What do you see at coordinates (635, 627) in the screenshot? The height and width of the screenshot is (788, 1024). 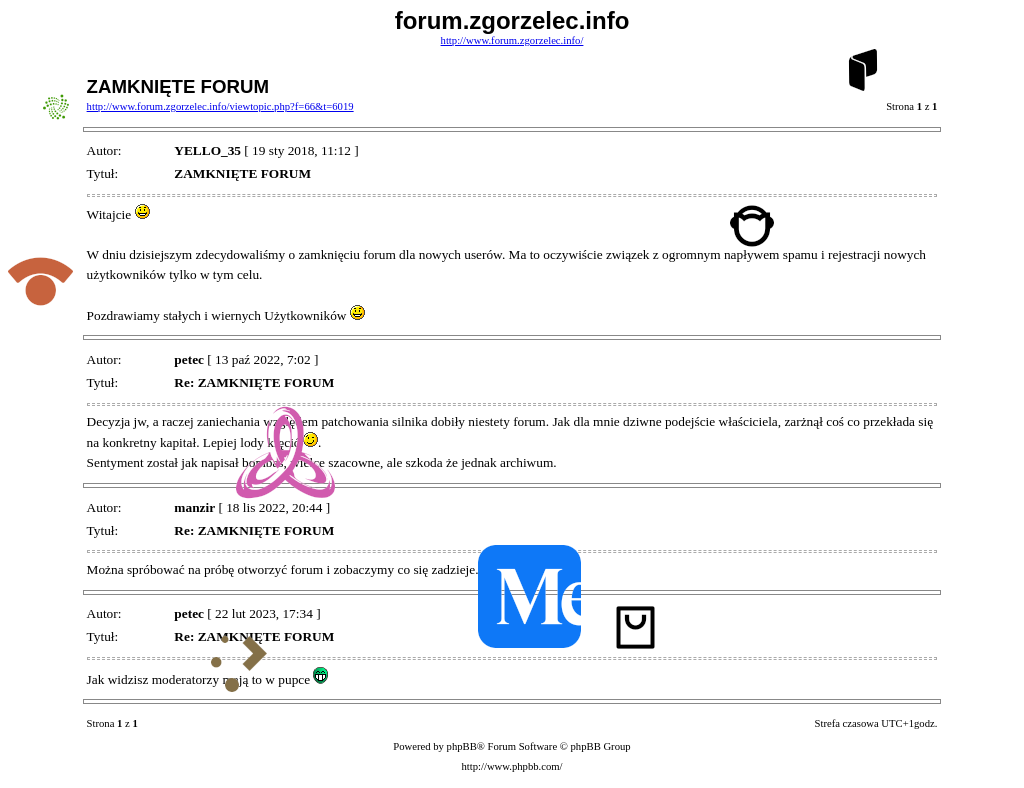 I see `view your shopping bag` at bounding box center [635, 627].